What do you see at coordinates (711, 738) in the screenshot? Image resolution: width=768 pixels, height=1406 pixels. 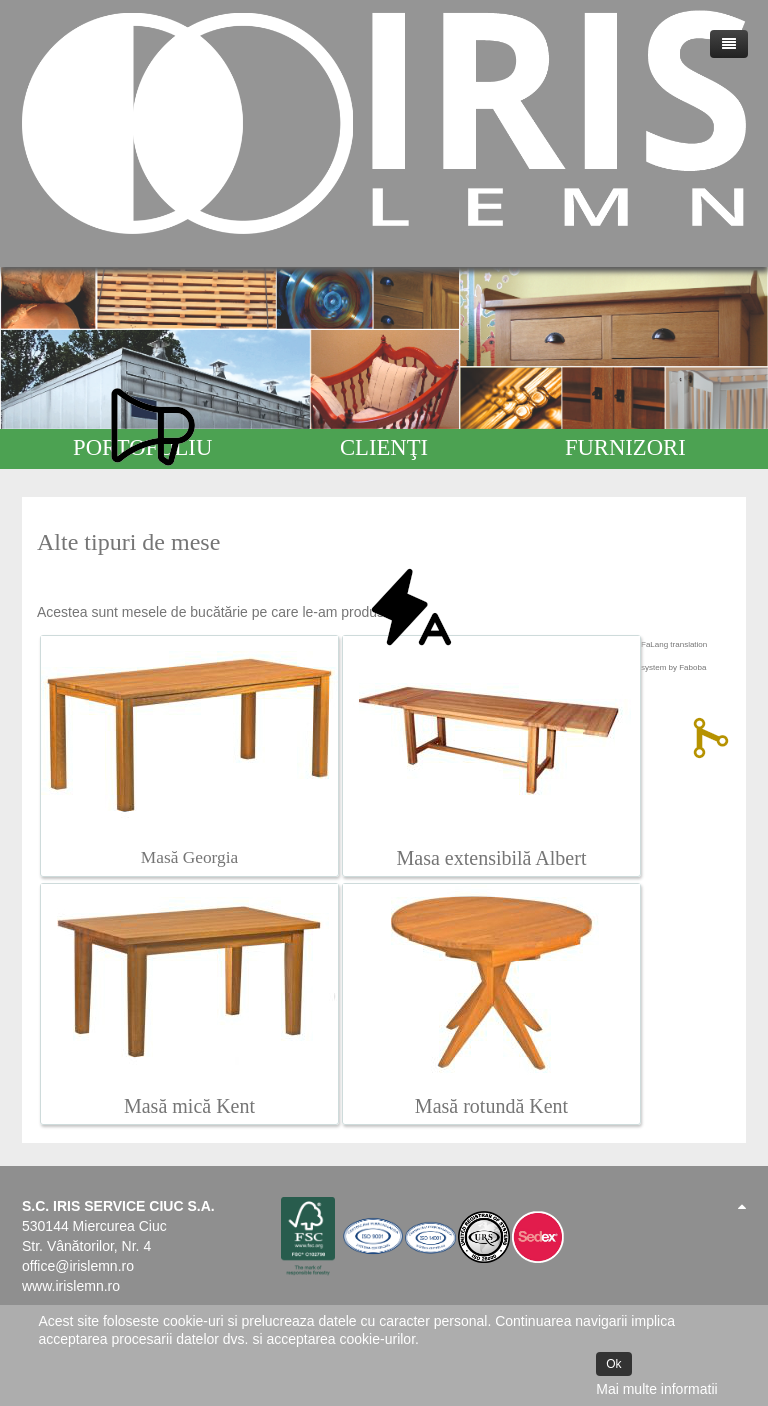 I see `merge branches in version control` at bounding box center [711, 738].